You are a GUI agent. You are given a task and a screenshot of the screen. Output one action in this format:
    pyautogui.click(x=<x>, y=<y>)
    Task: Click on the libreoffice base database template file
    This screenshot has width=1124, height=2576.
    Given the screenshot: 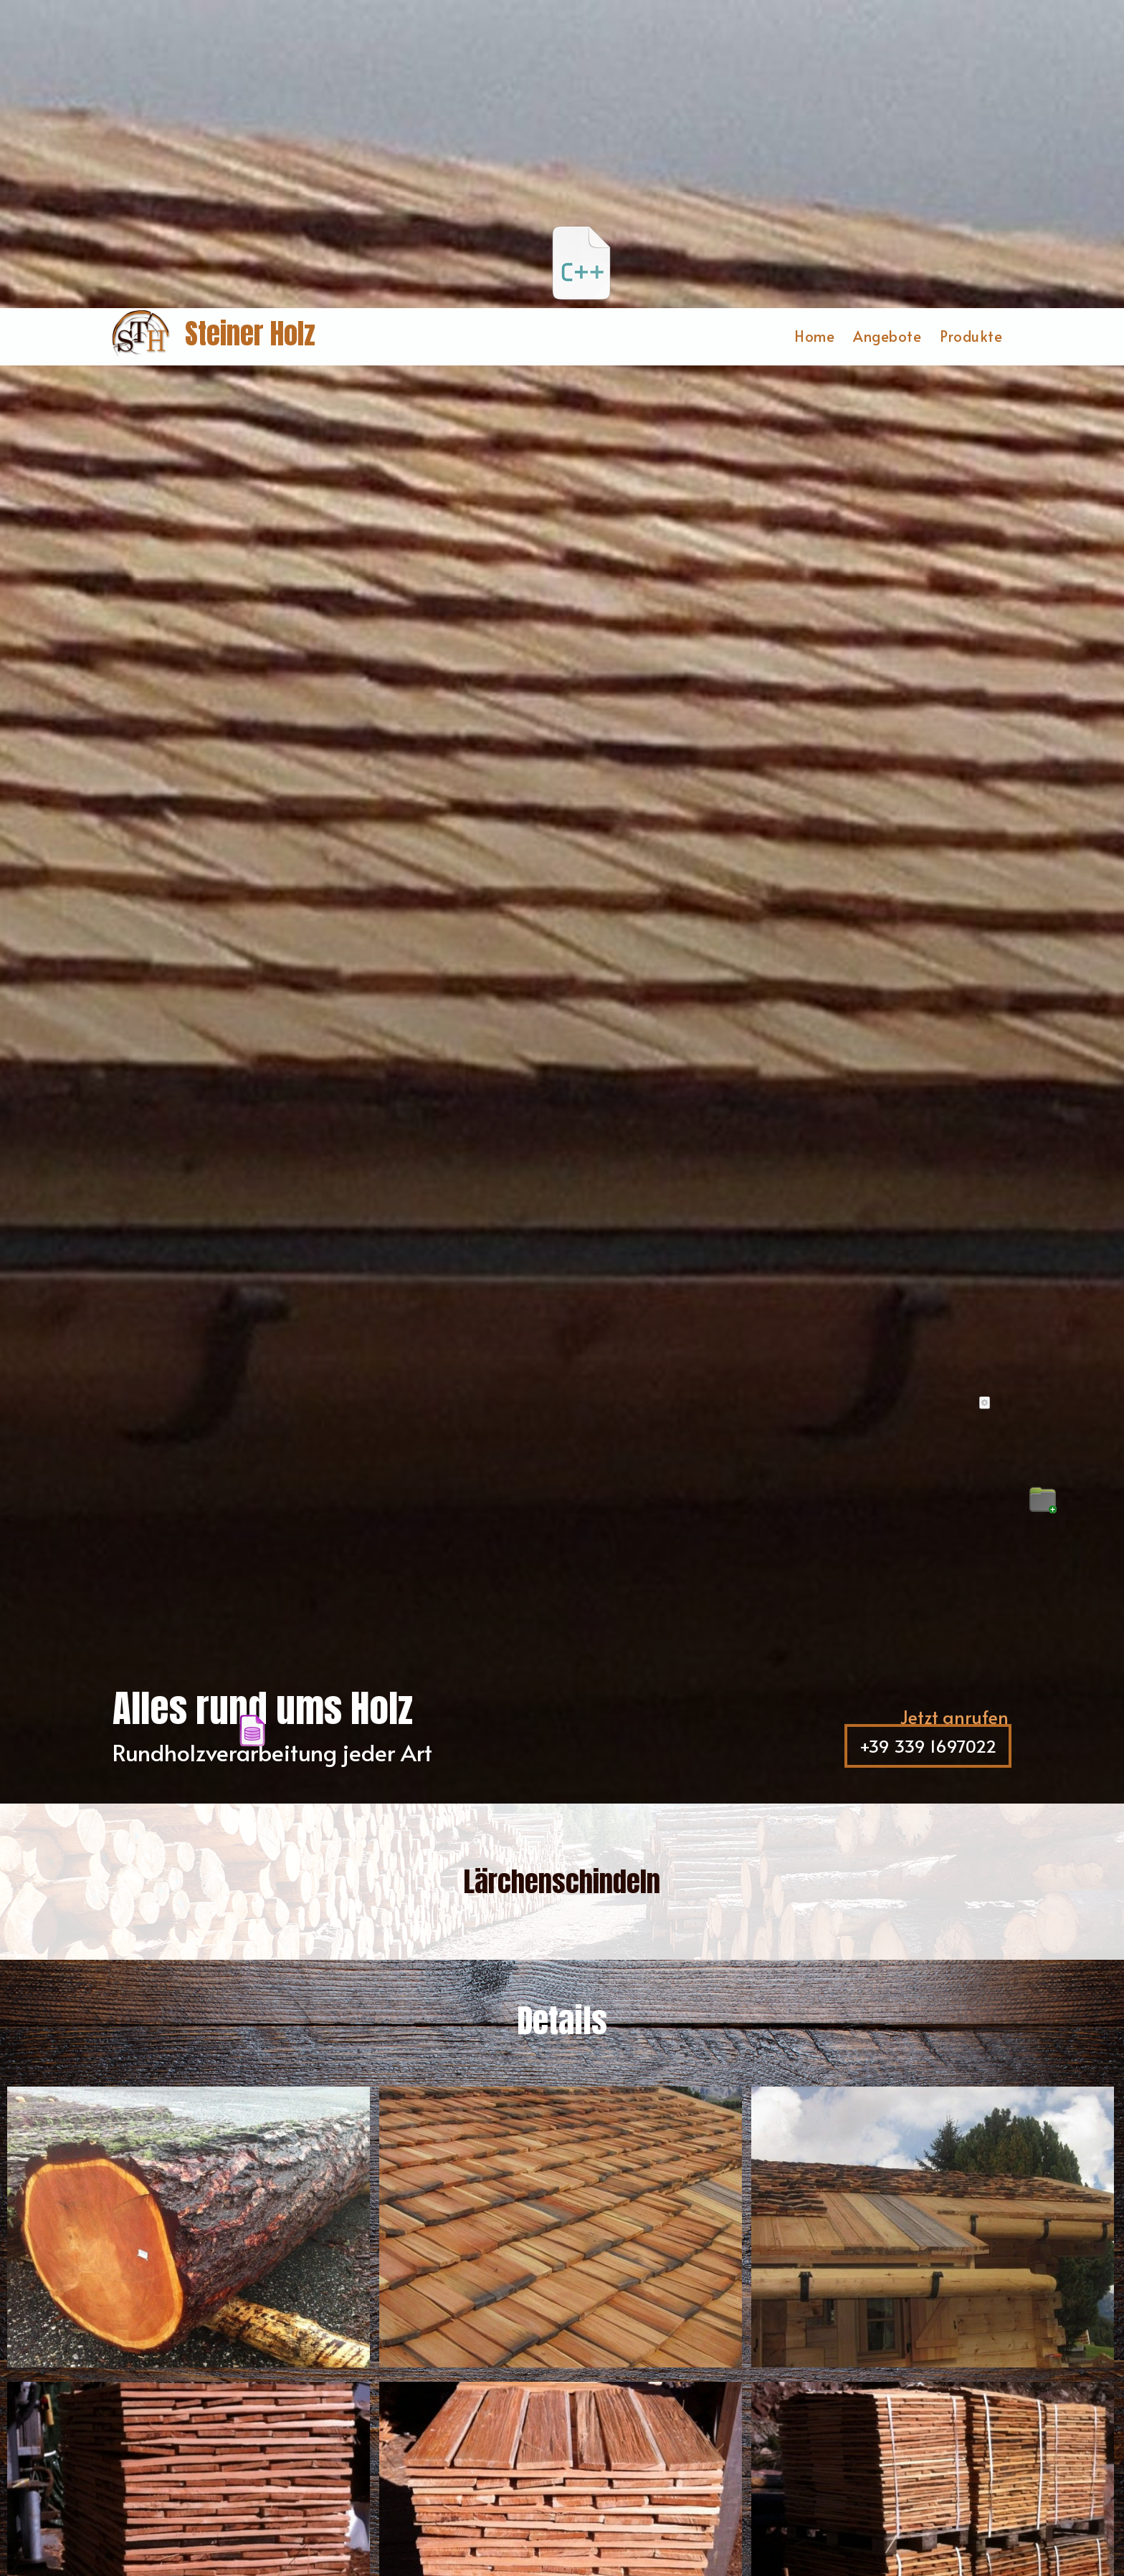 What is the action you would take?
    pyautogui.click(x=252, y=1730)
    